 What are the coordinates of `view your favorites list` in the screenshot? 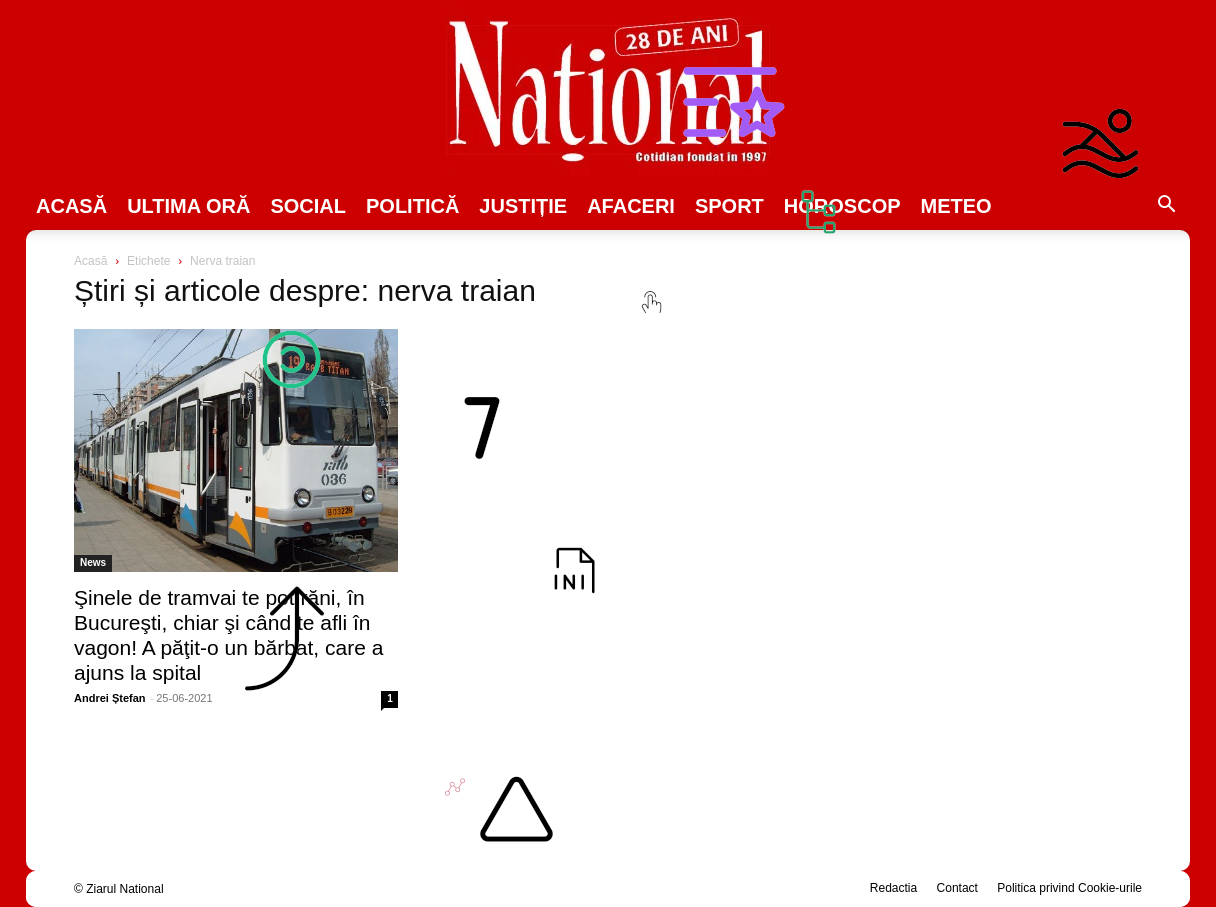 It's located at (730, 102).